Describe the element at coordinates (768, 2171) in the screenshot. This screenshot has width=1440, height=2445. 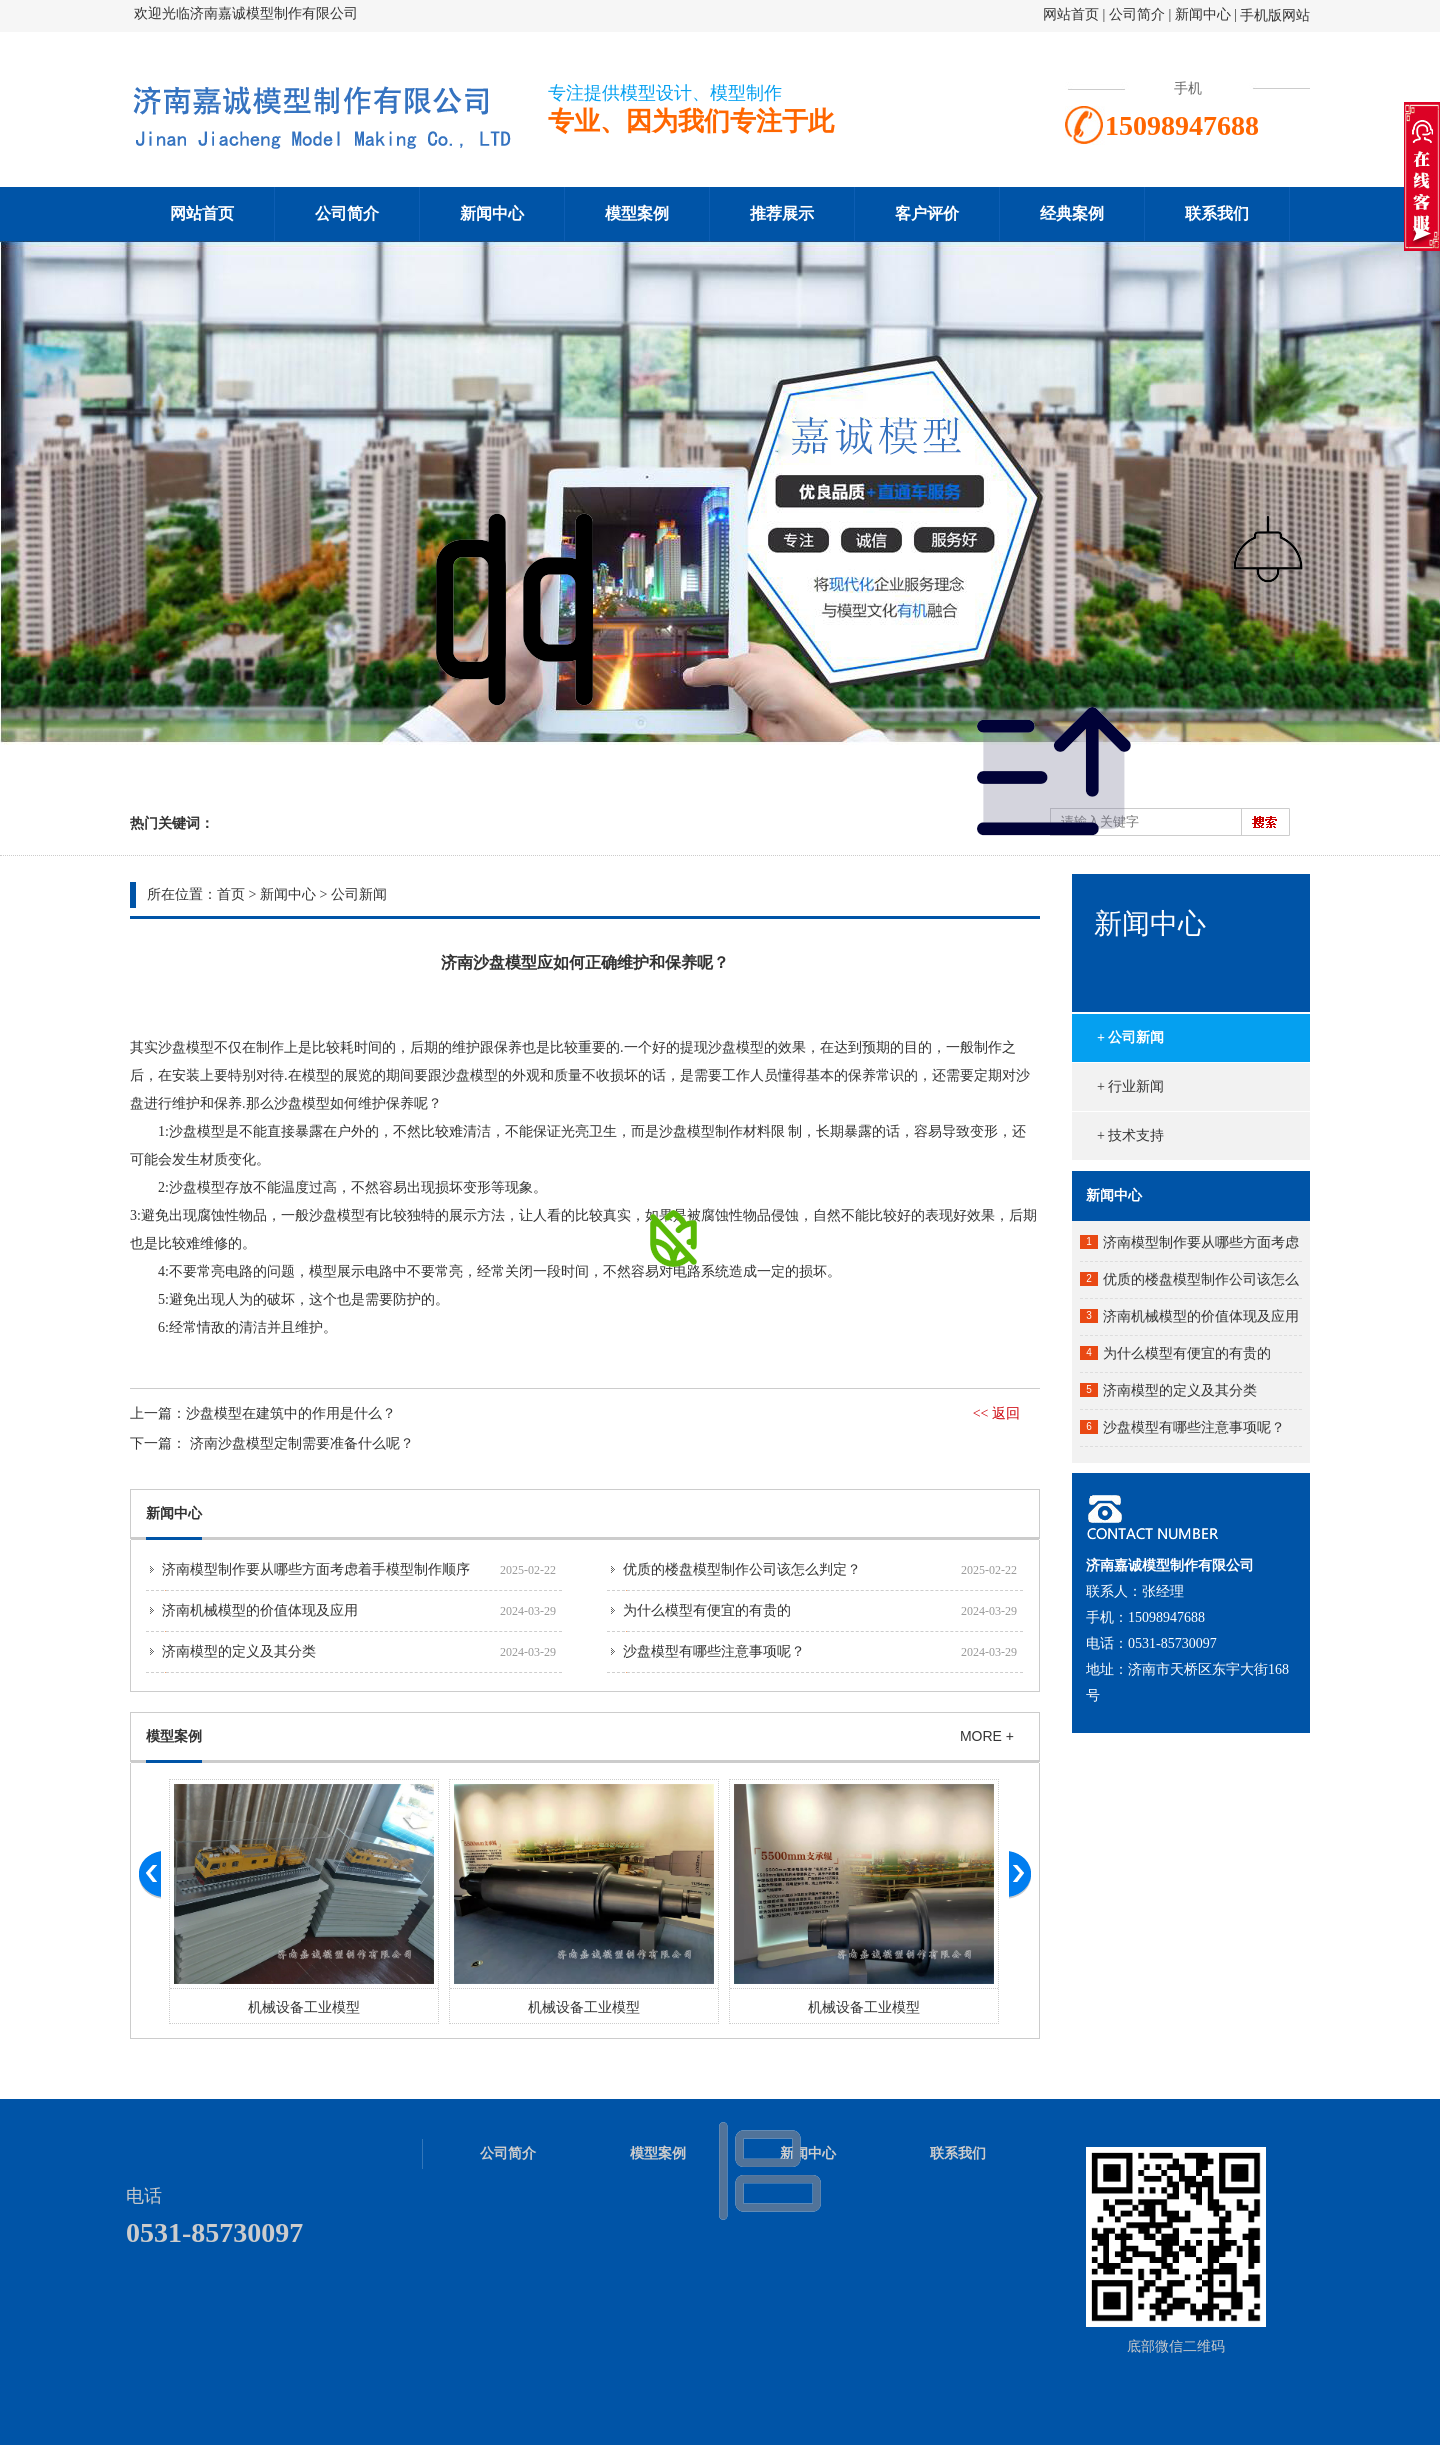
I see `align text to the left` at that location.